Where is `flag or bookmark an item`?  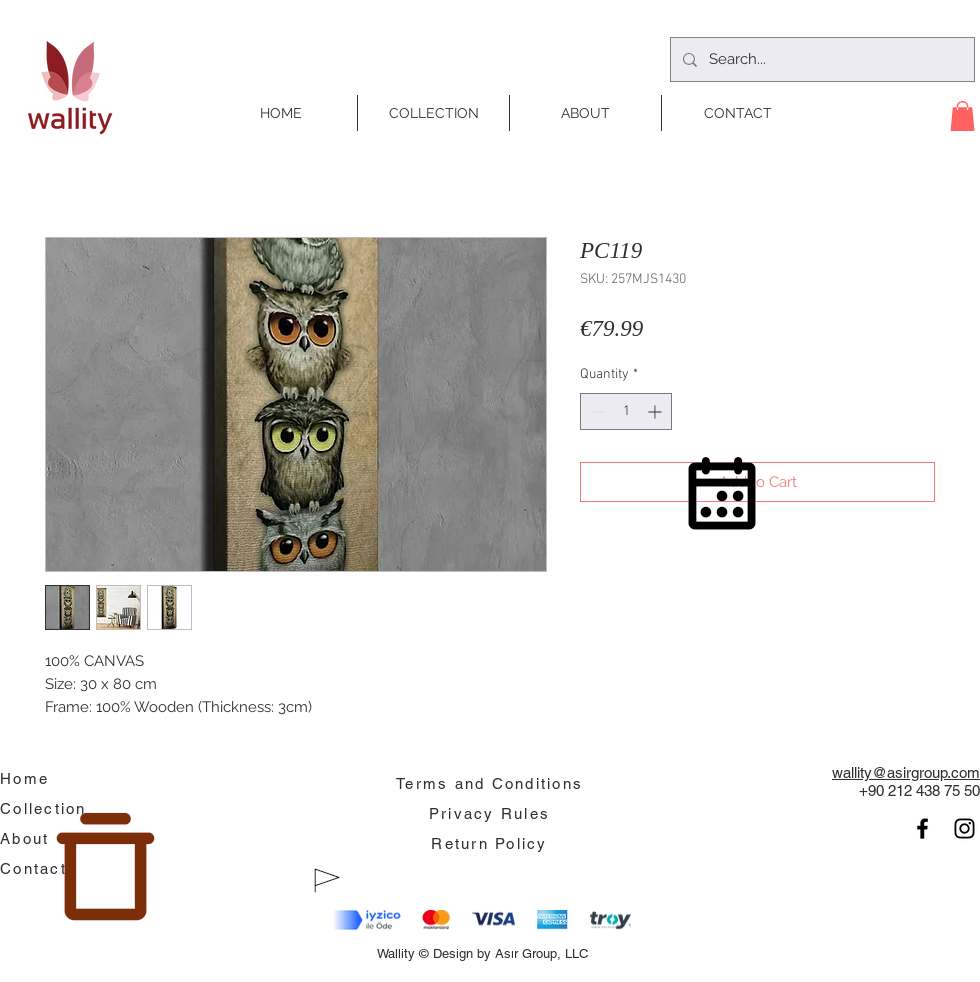
flag or bookmark an item is located at coordinates (324, 880).